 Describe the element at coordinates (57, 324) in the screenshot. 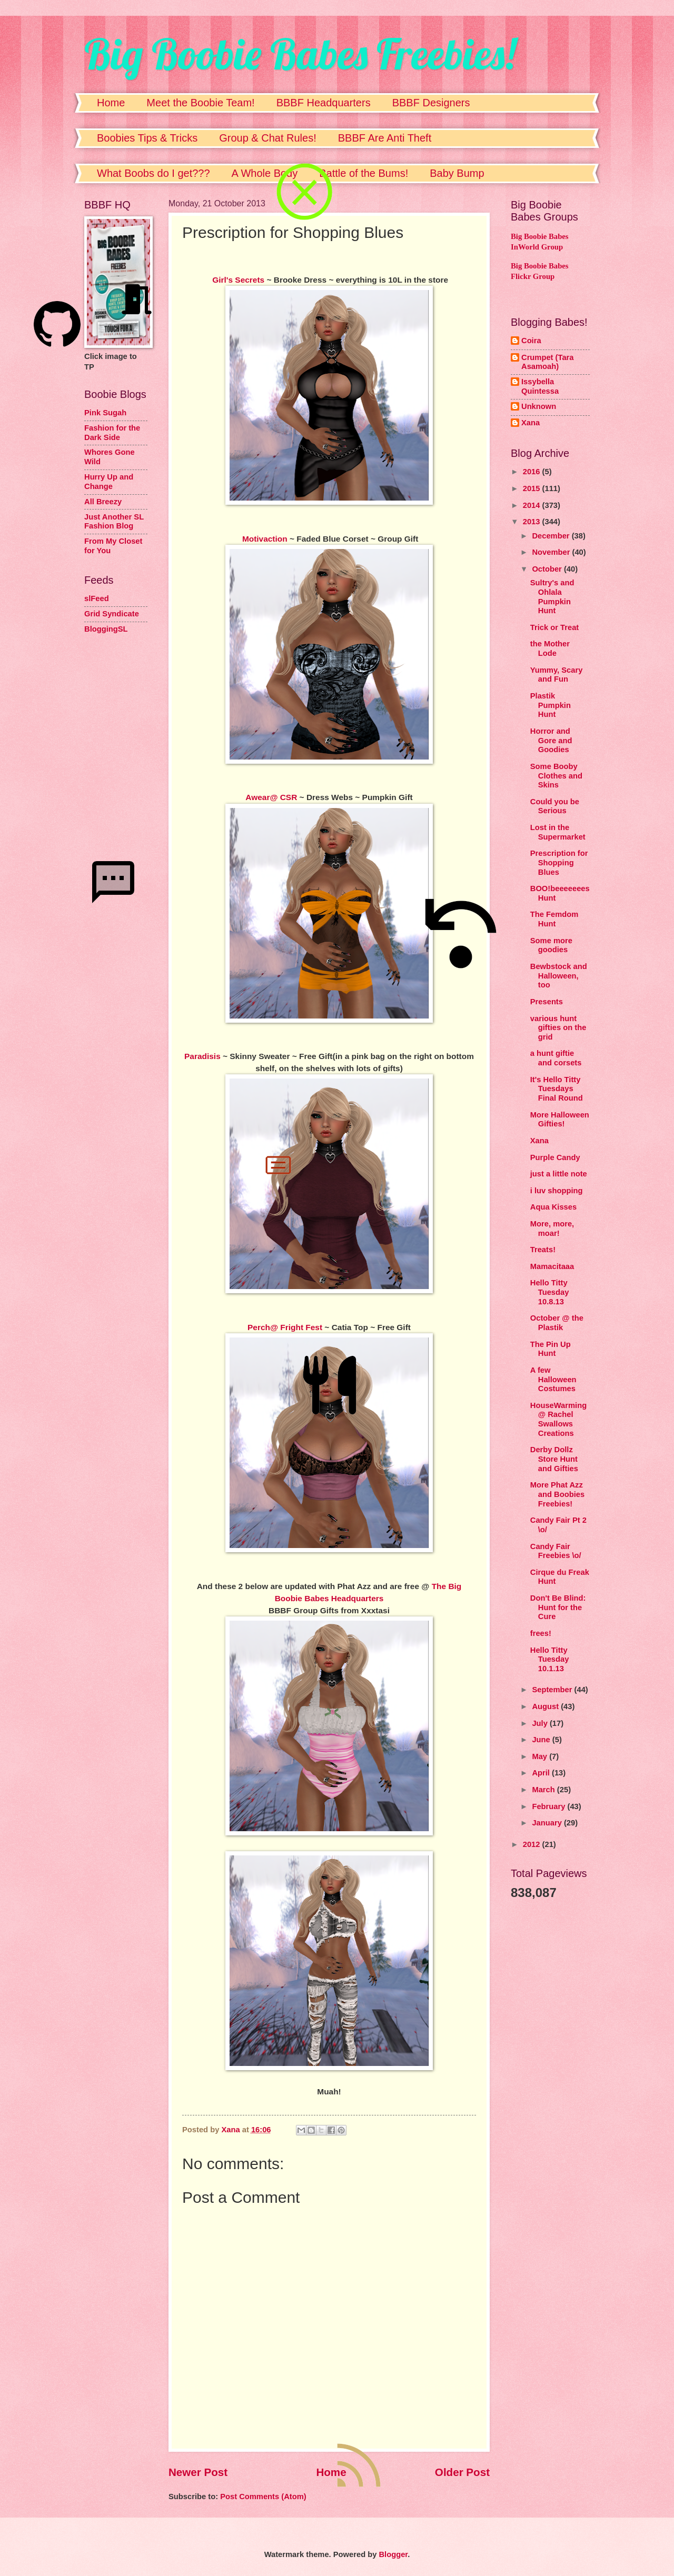

I see `open GitHub repository` at that location.